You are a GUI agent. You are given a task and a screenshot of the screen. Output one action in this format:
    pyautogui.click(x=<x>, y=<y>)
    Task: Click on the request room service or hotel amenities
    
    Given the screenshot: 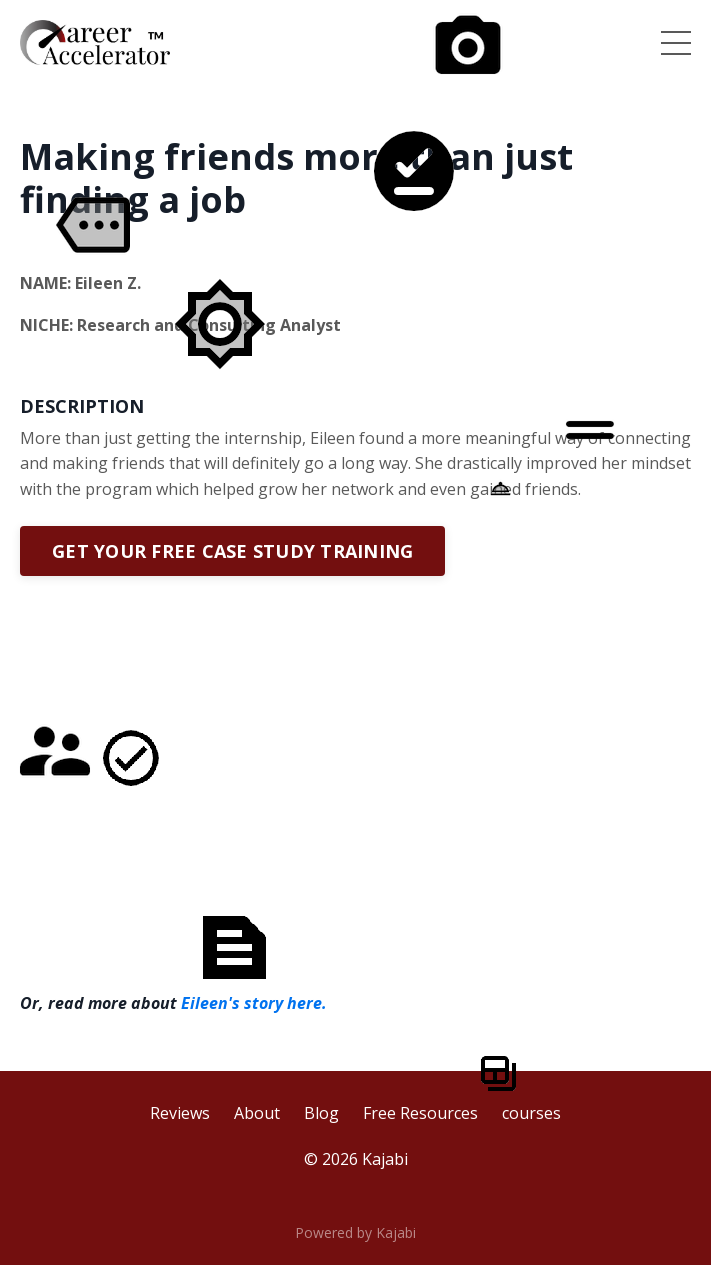 What is the action you would take?
    pyautogui.click(x=500, y=488)
    